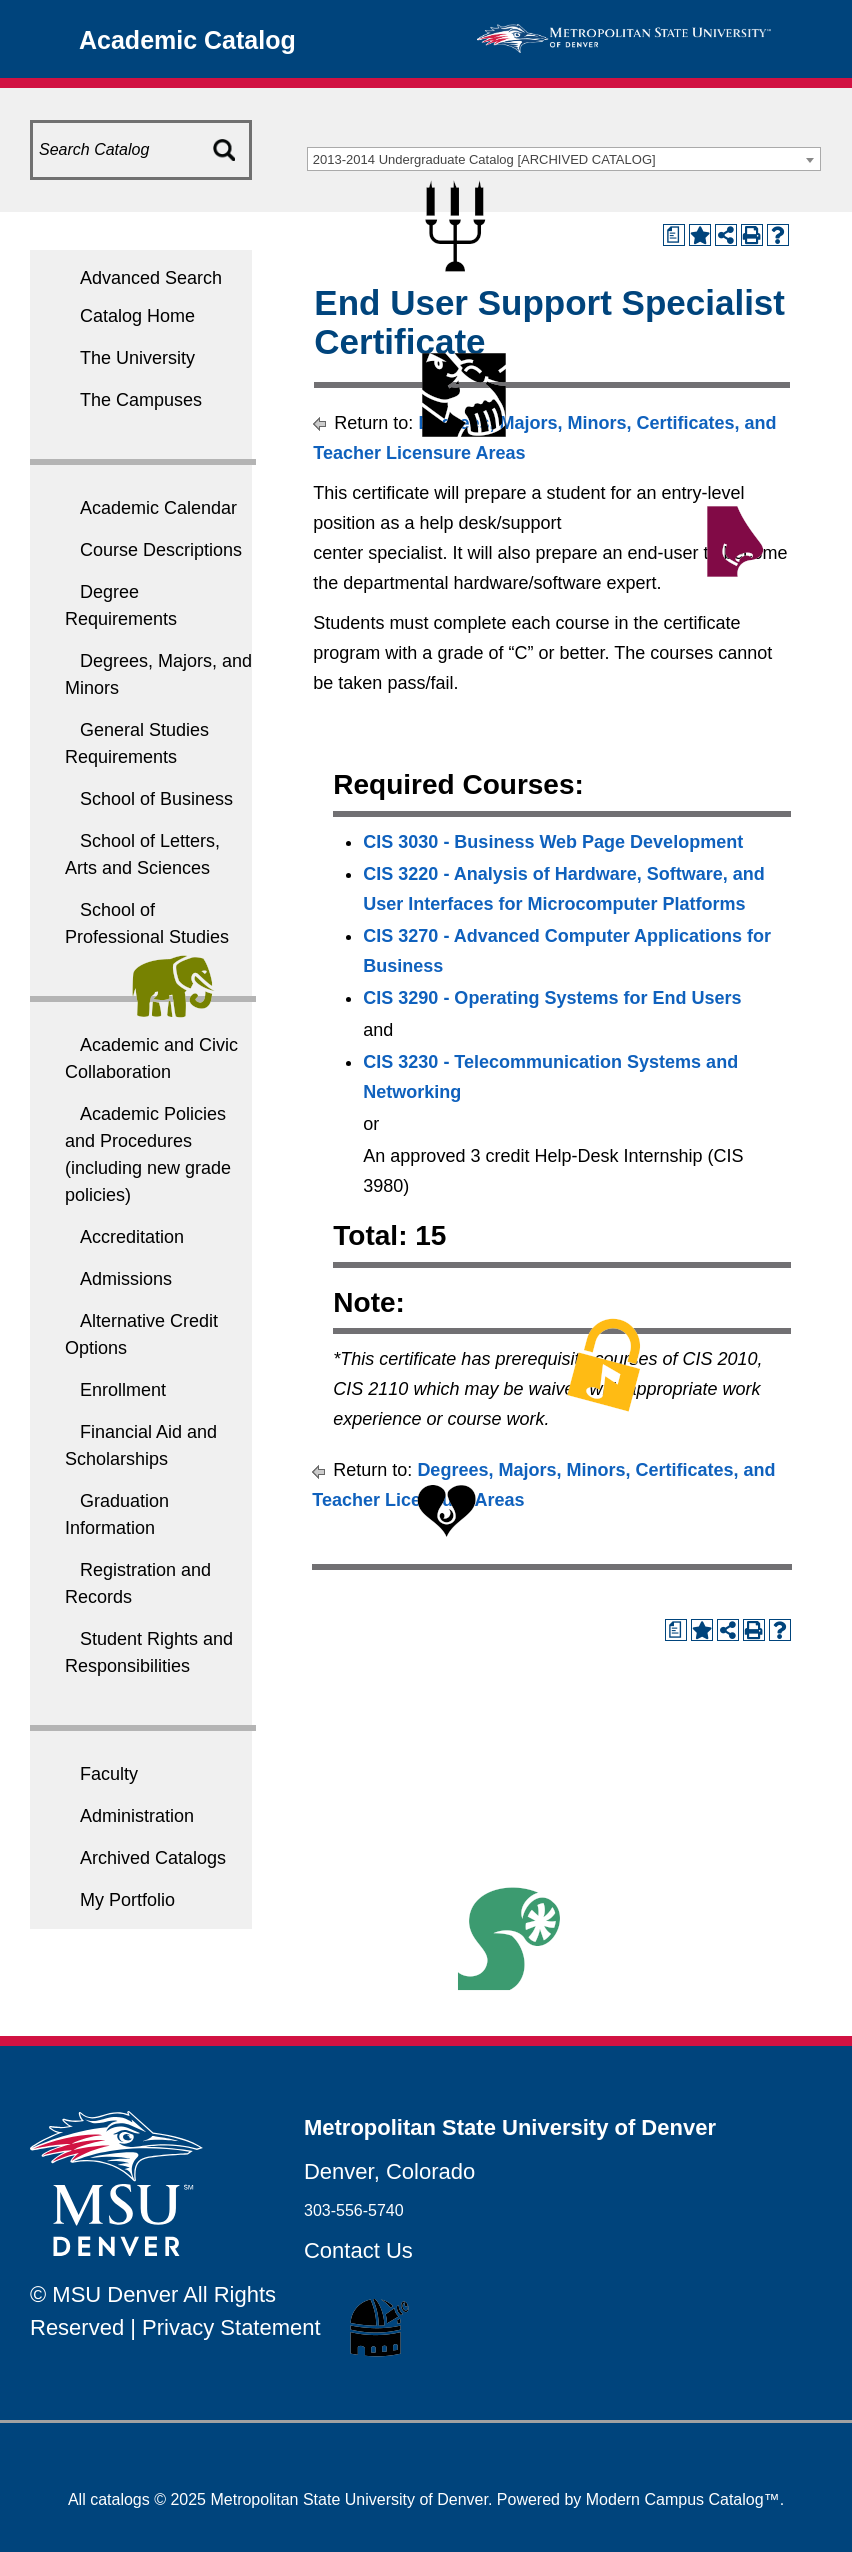 Image resolution: width=852 pixels, height=2552 pixels. Describe the element at coordinates (446, 1509) in the screenshot. I see `donate blood or health resource` at that location.